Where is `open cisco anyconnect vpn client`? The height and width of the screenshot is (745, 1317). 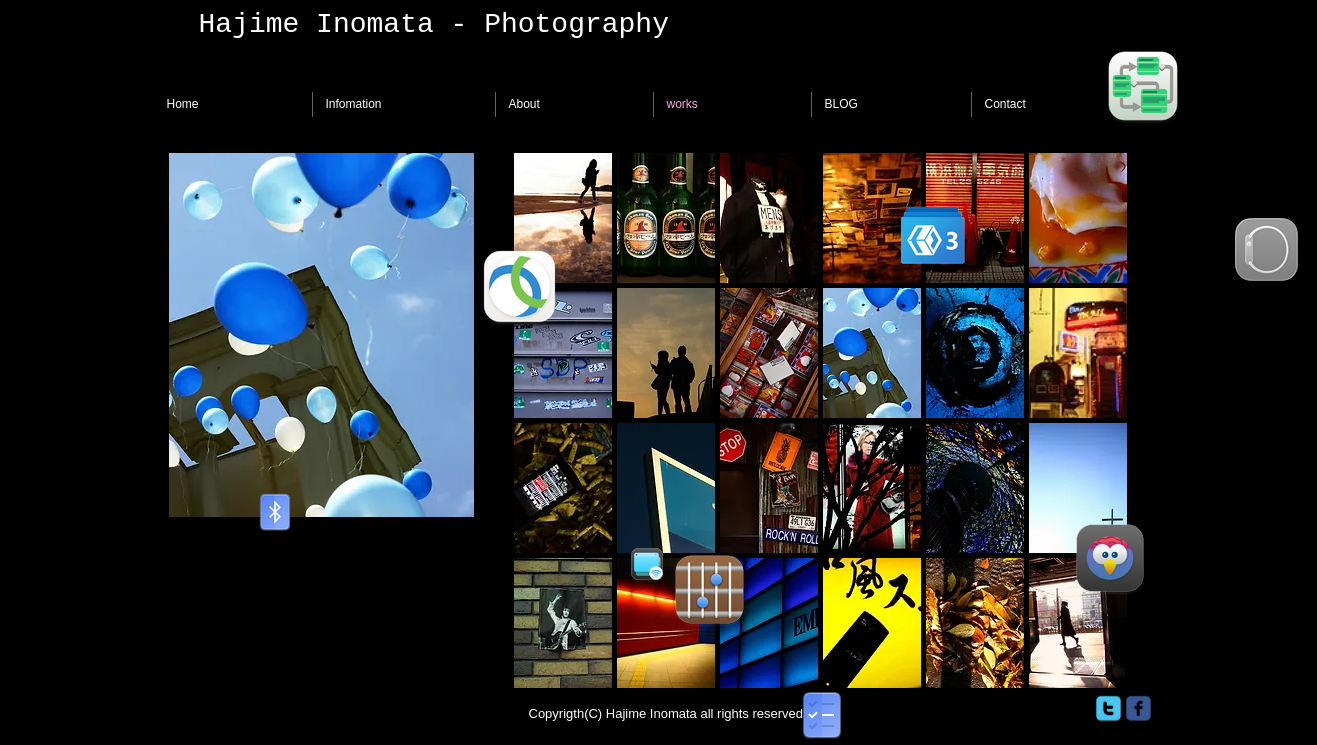
open cisco anyconnect vpn client is located at coordinates (519, 286).